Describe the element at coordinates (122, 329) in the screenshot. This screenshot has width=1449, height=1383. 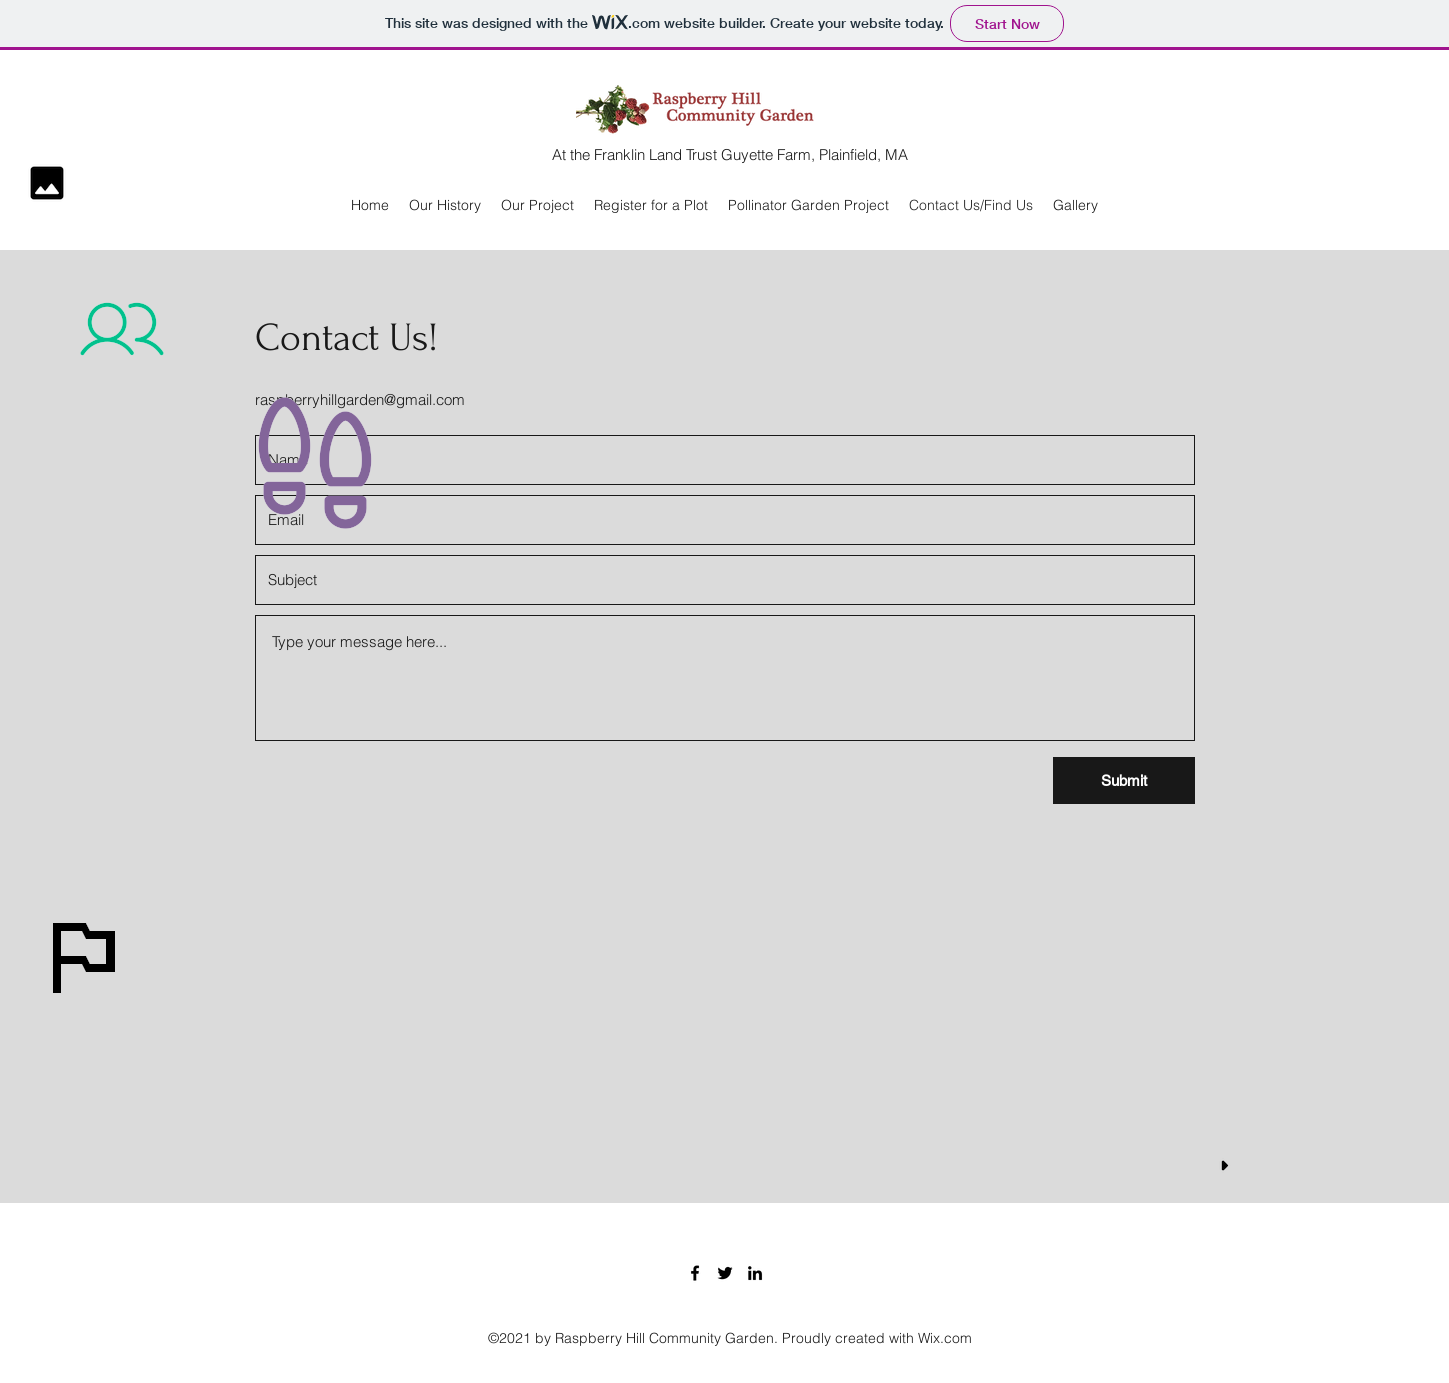
I see `view all users or contacts` at that location.